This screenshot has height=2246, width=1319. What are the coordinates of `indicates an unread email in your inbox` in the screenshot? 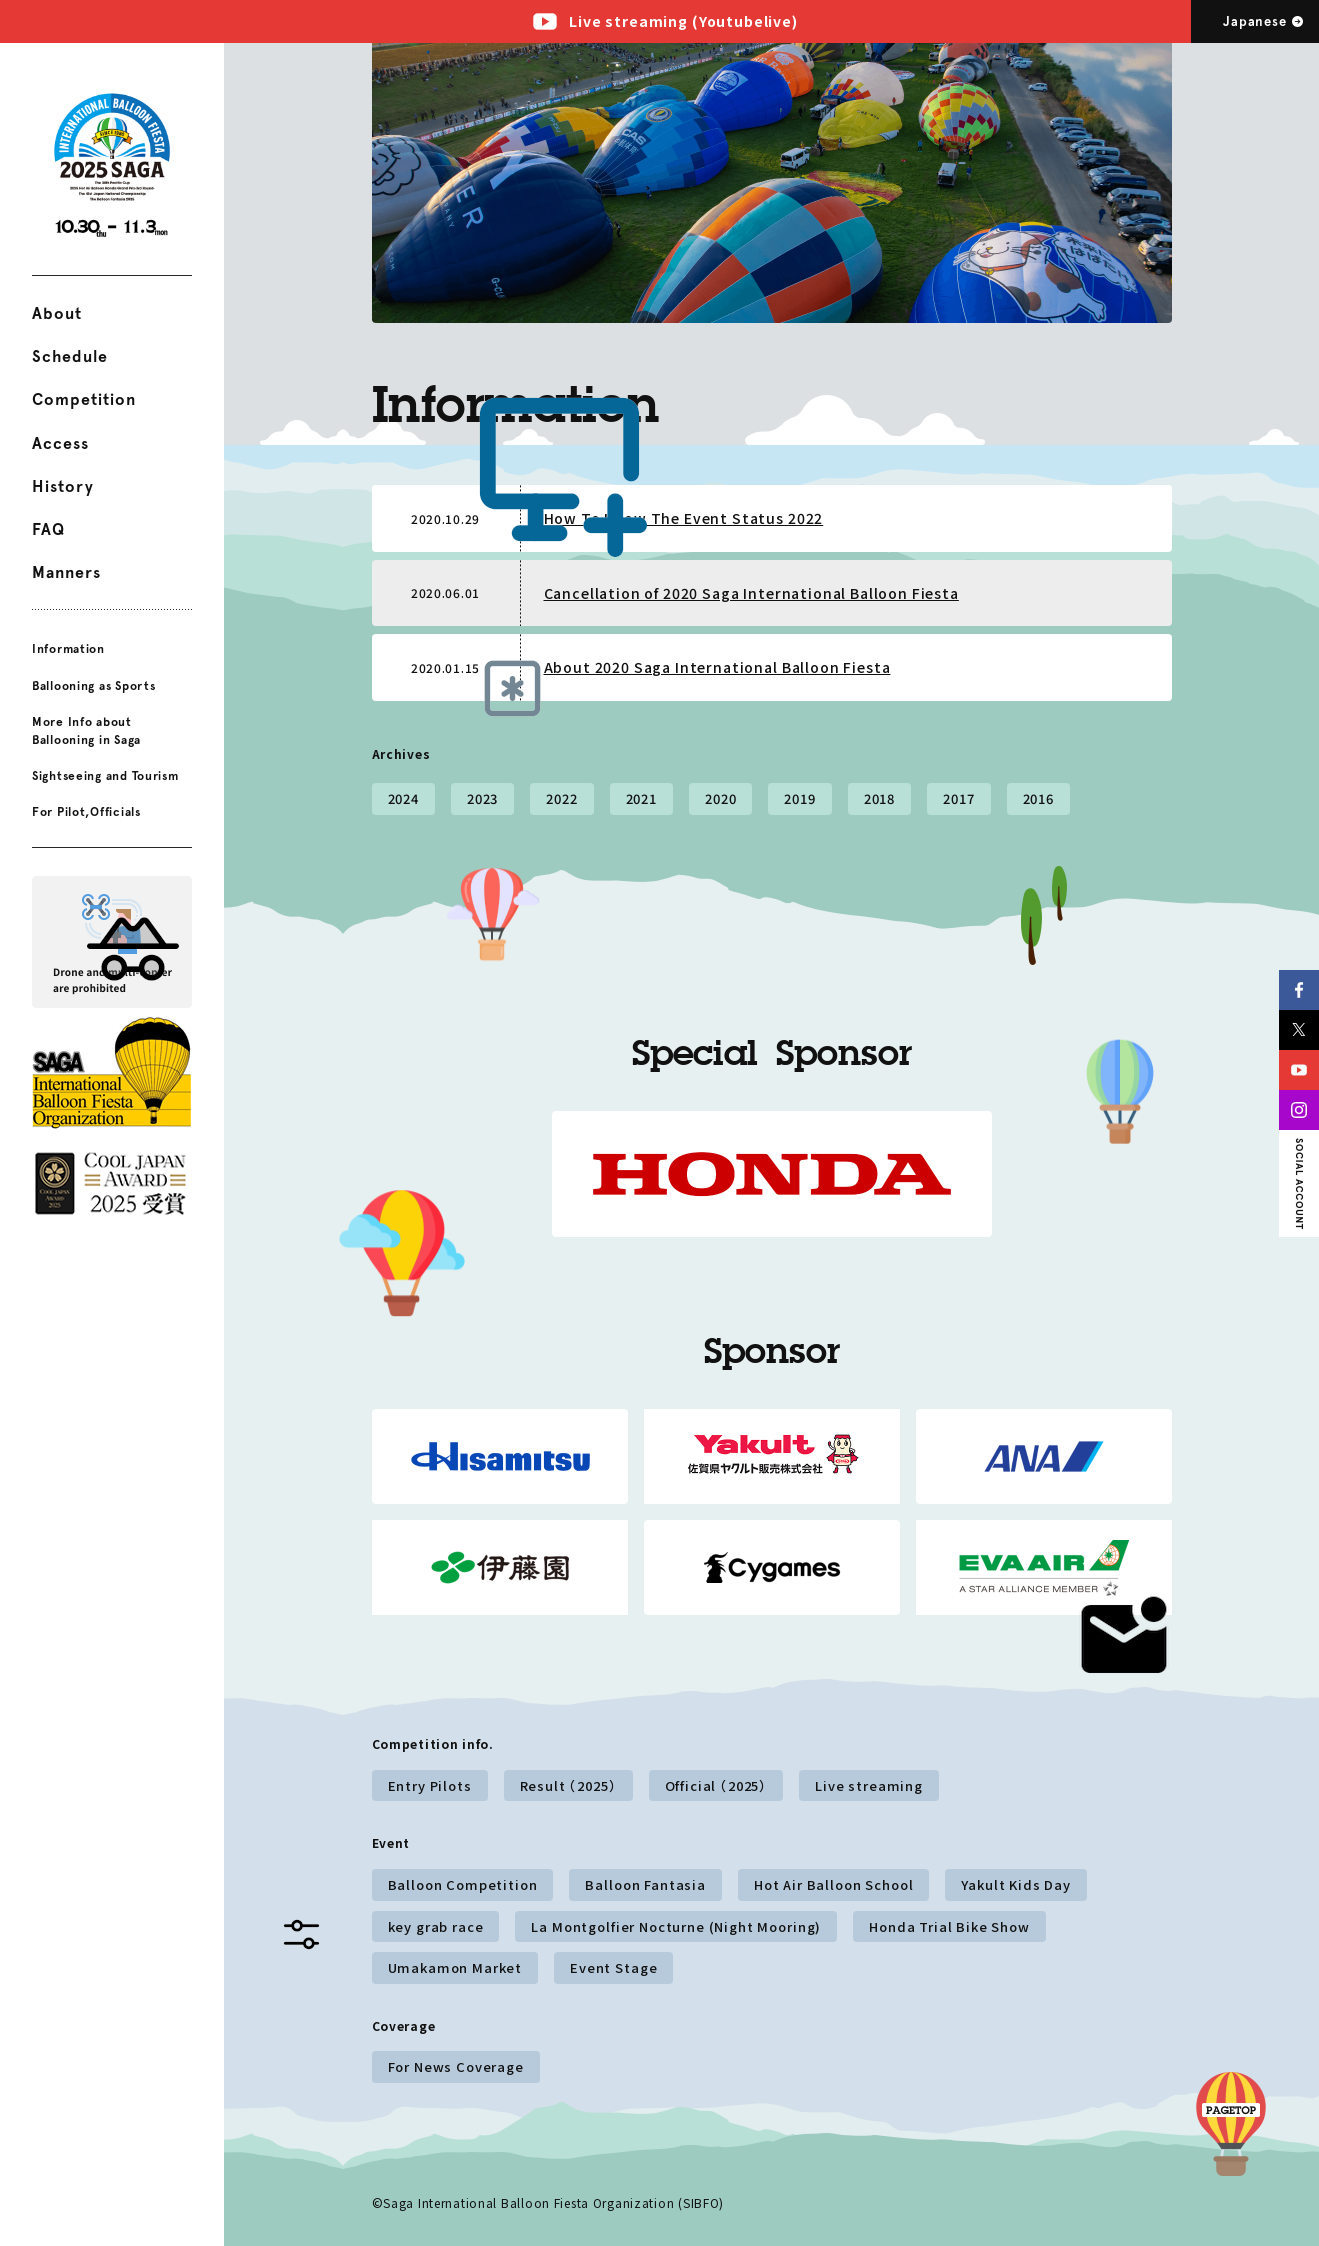 It's located at (1124, 1639).